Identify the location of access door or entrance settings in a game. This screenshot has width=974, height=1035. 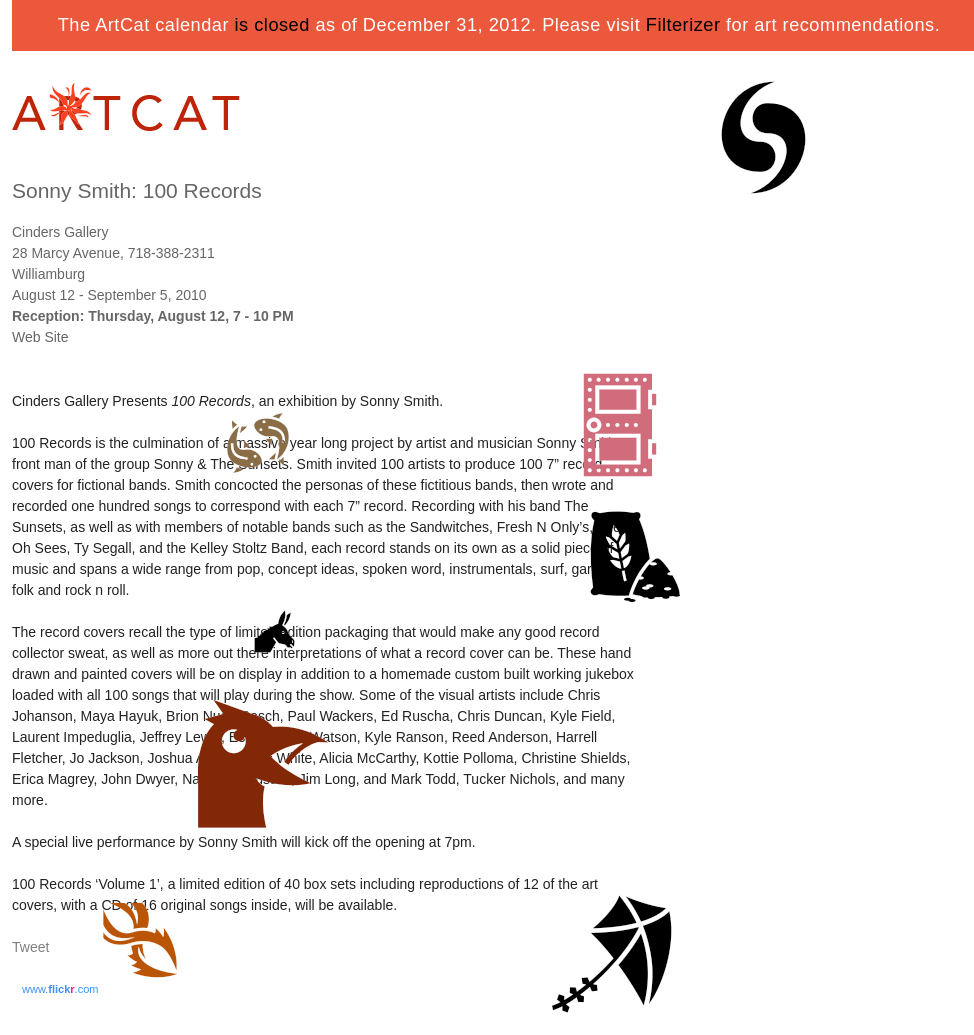
(620, 425).